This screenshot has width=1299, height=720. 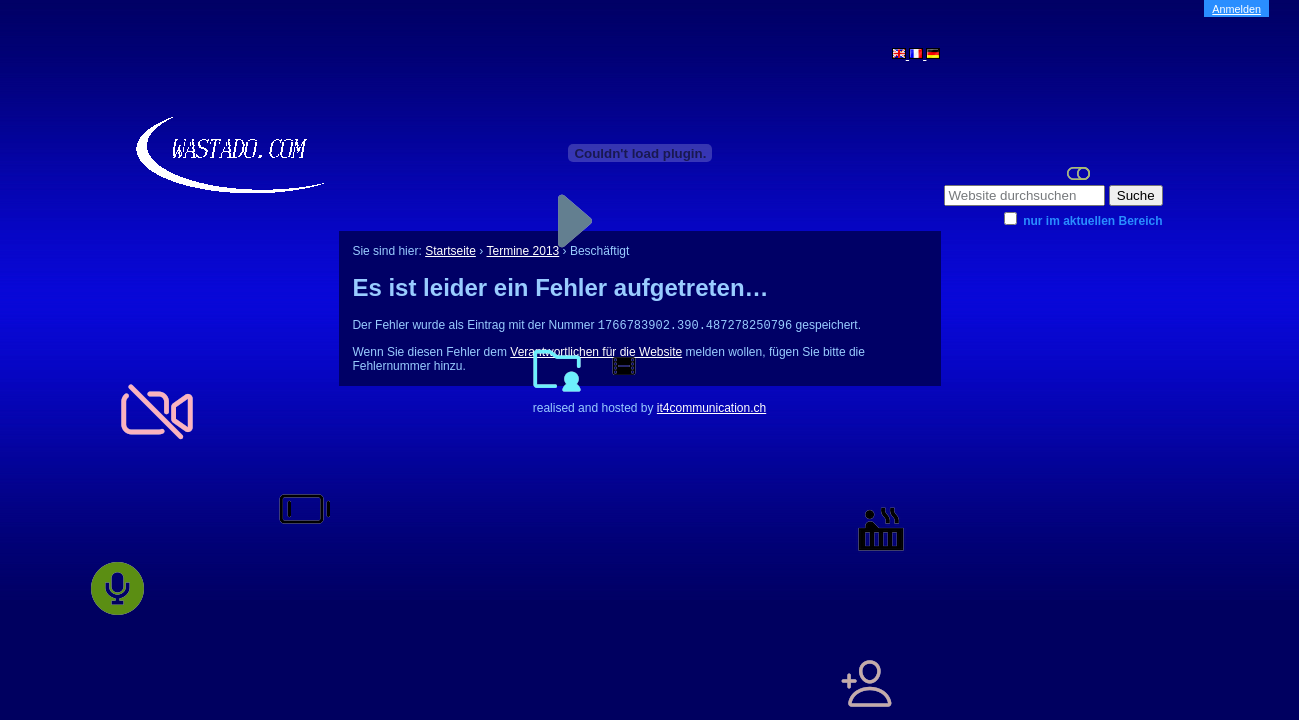 I want to click on indicates low battery status, so click(x=304, y=509).